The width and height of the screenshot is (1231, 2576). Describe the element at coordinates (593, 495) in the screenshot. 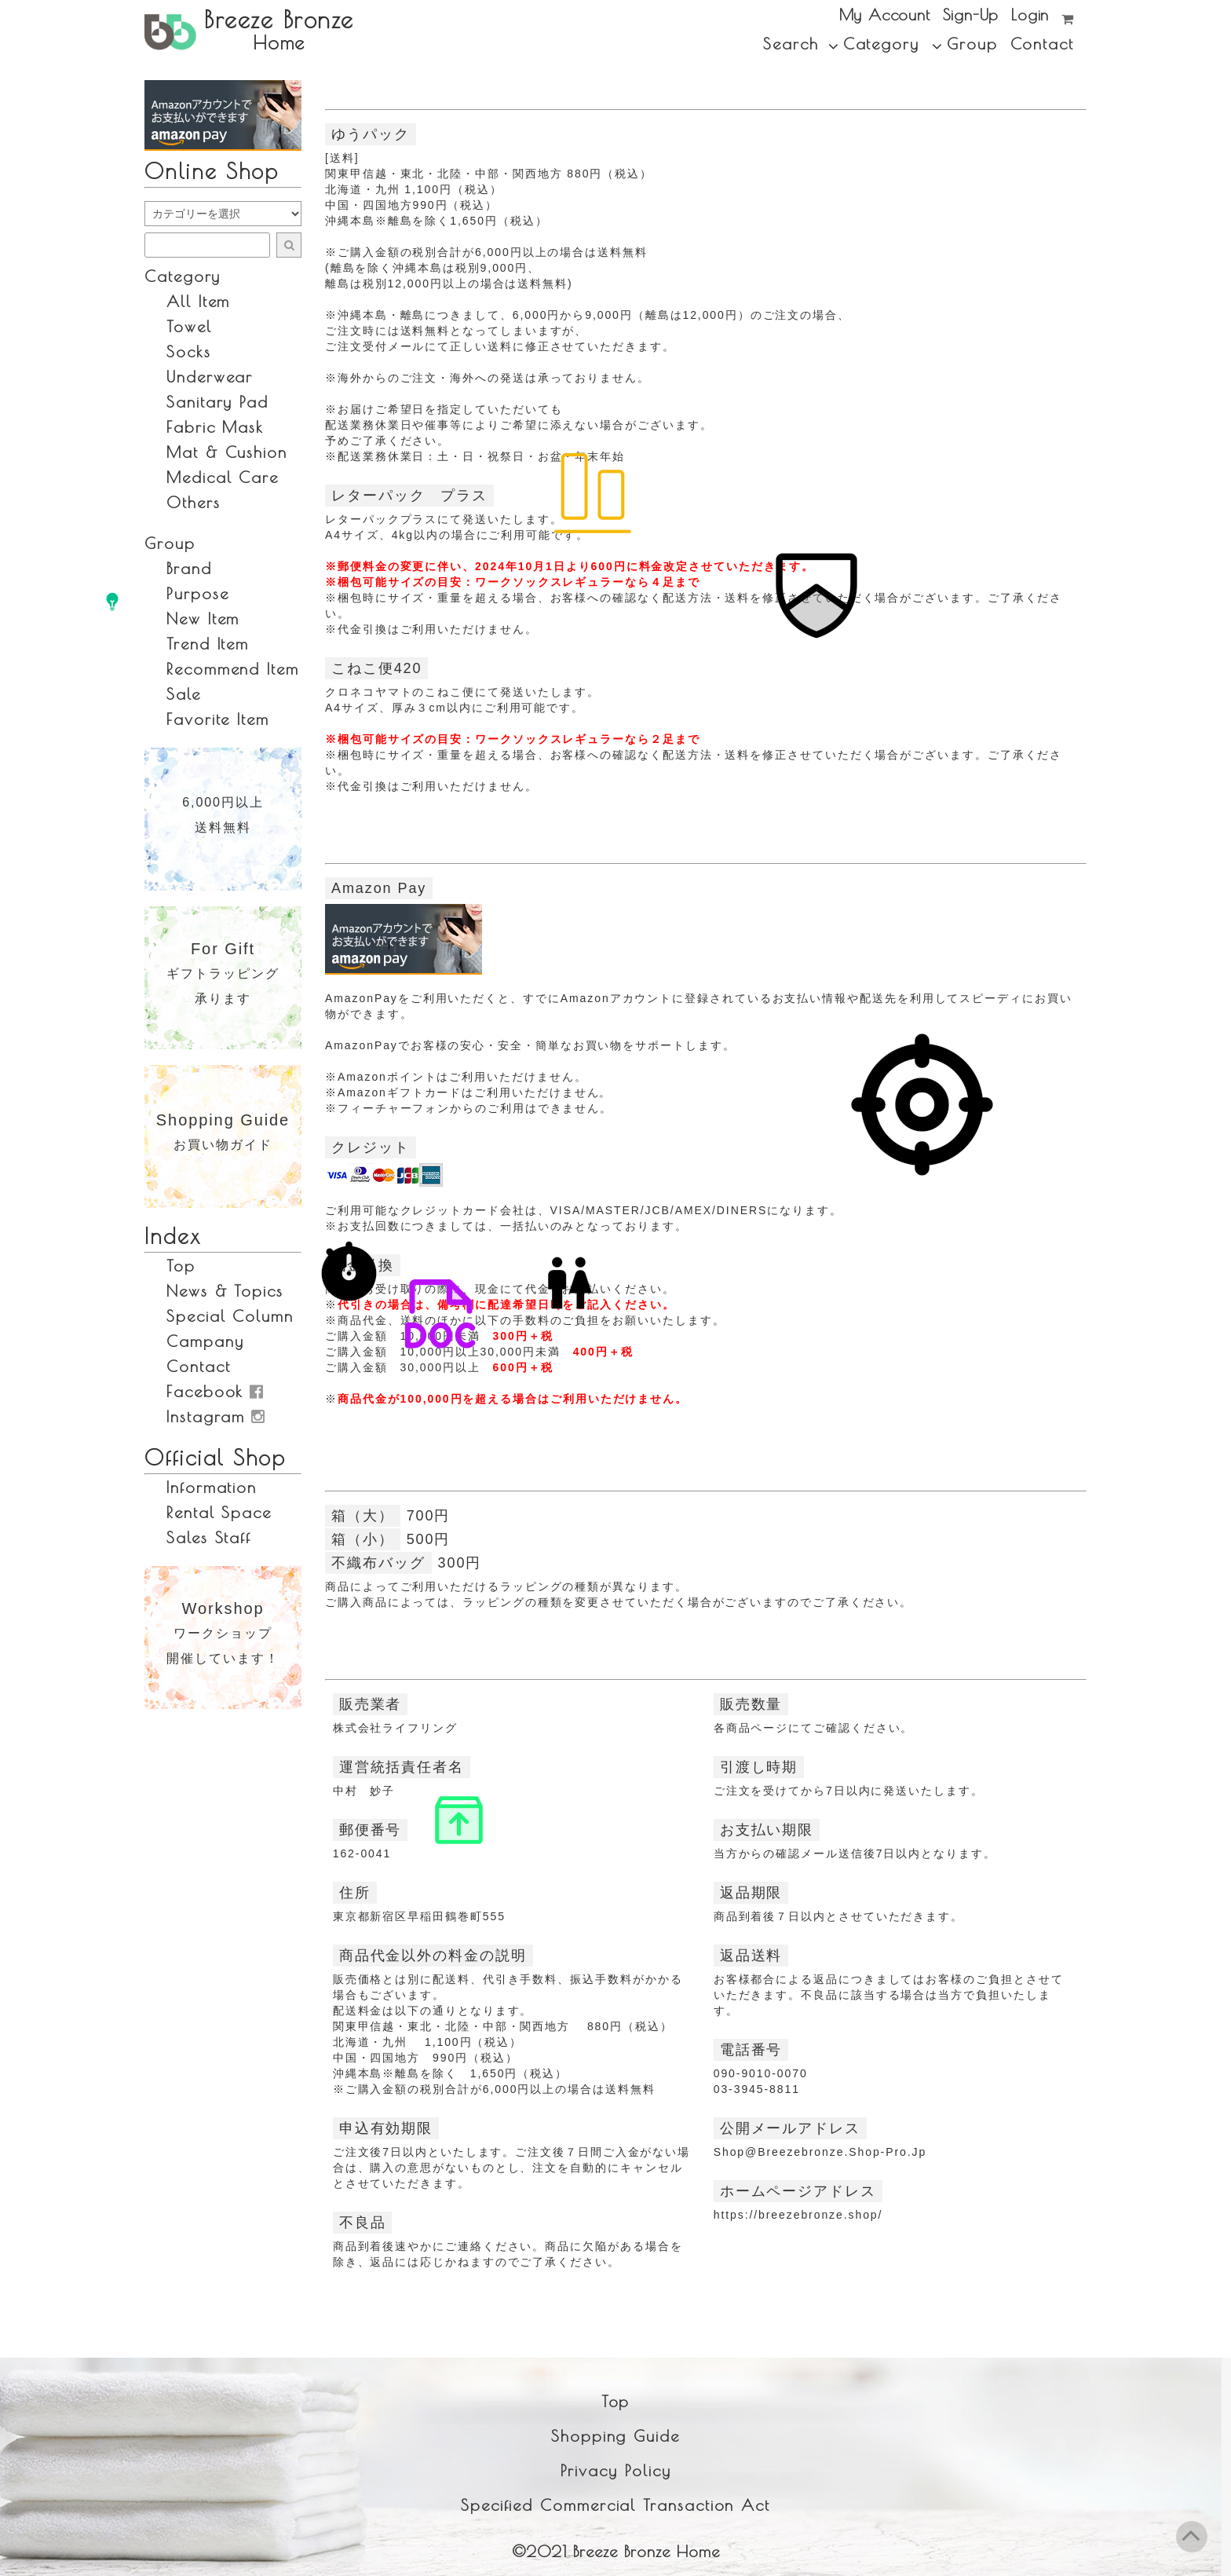

I see `align selected elements to the bottom` at that location.